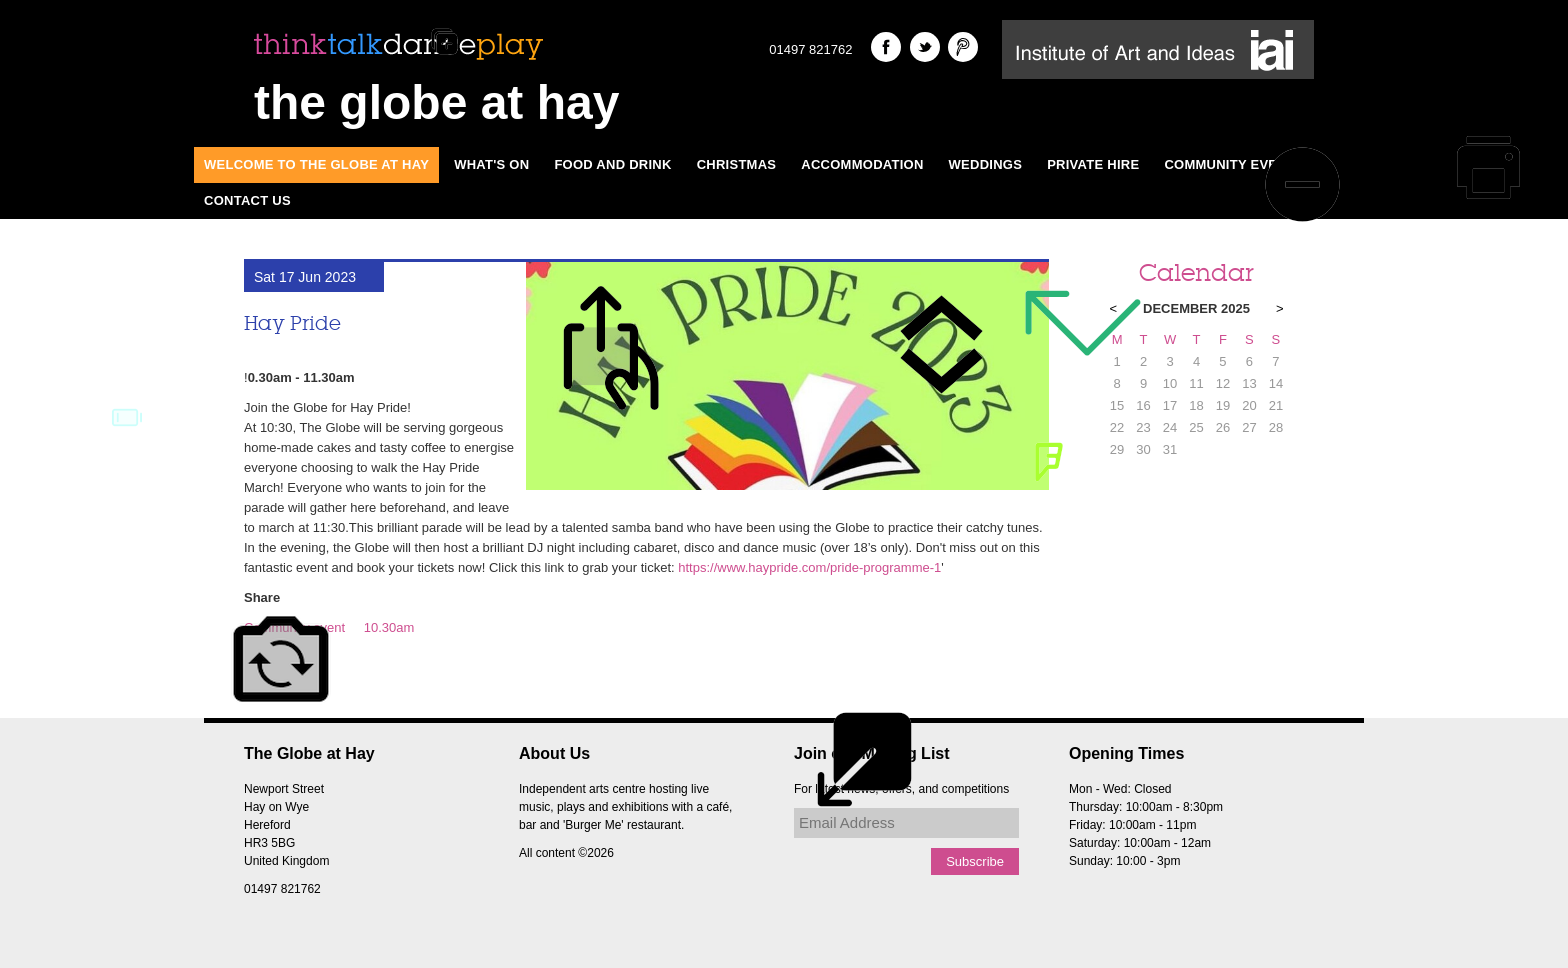 The height and width of the screenshot is (968, 1568). Describe the element at coordinates (941, 344) in the screenshot. I see `expand or collapse a section` at that location.